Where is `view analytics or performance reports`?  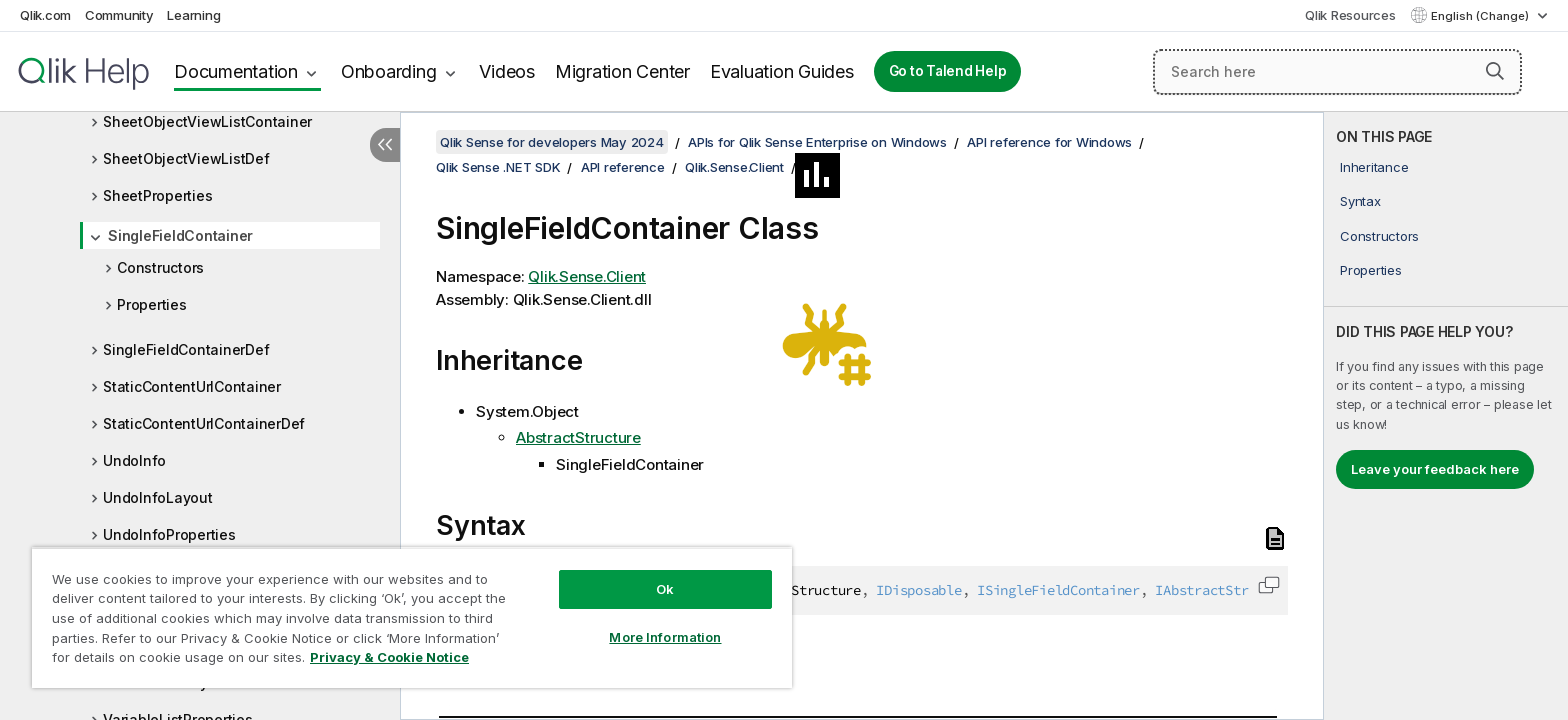 view analytics or performance reports is located at coordinates (817, 175).